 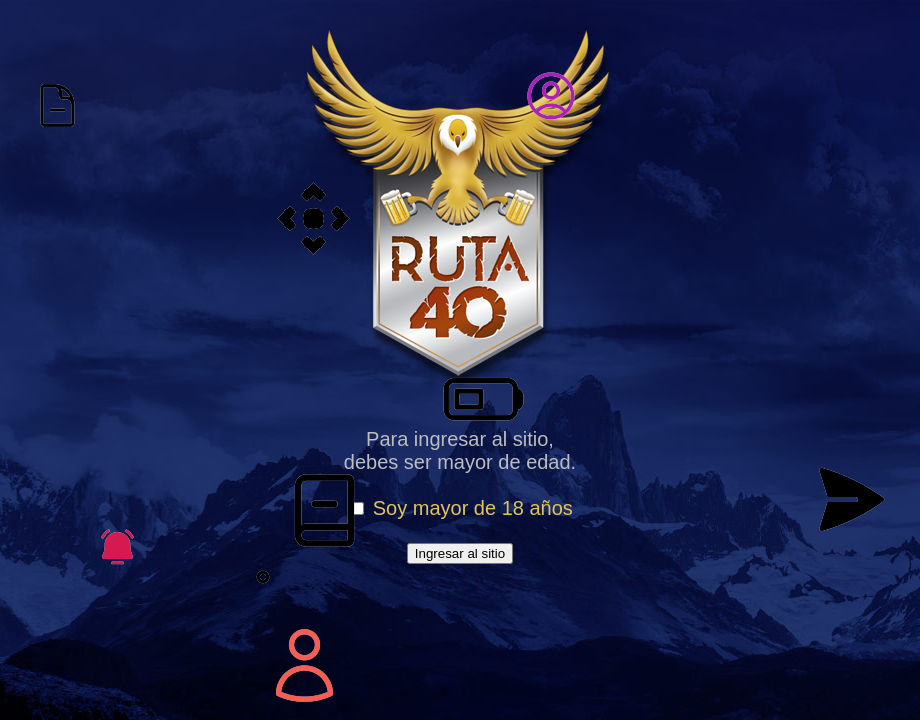 I want to click on remove content from a document, so click(x=57, y=105).